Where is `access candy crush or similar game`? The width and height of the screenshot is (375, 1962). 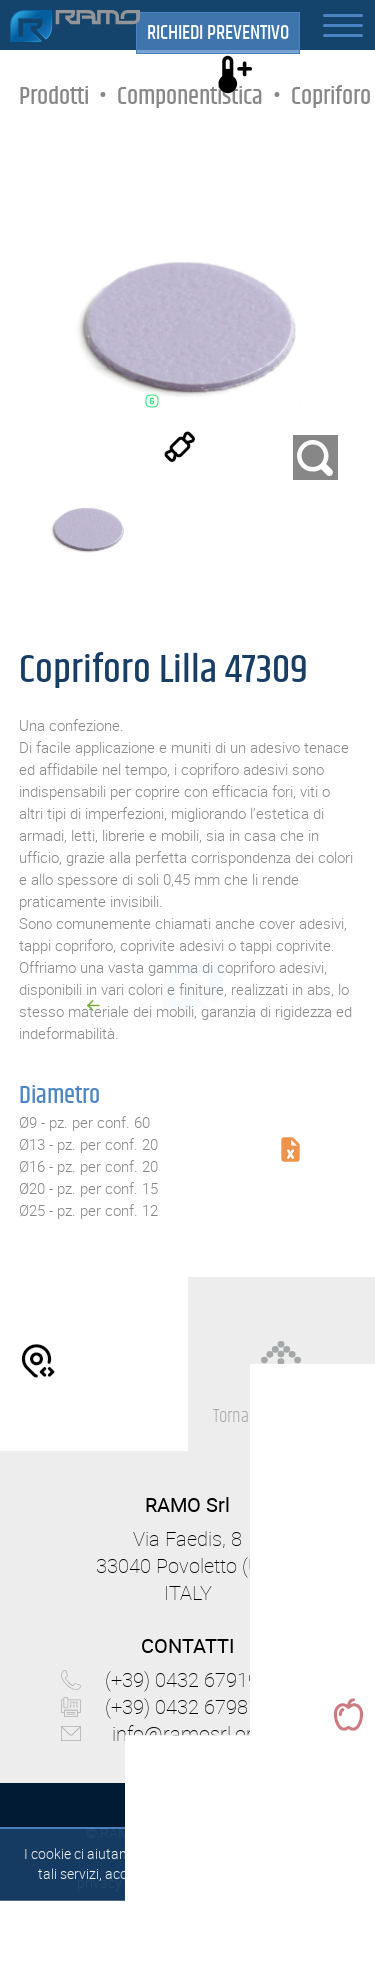 access candy crush or similar game is located at coordinates (180, 447).